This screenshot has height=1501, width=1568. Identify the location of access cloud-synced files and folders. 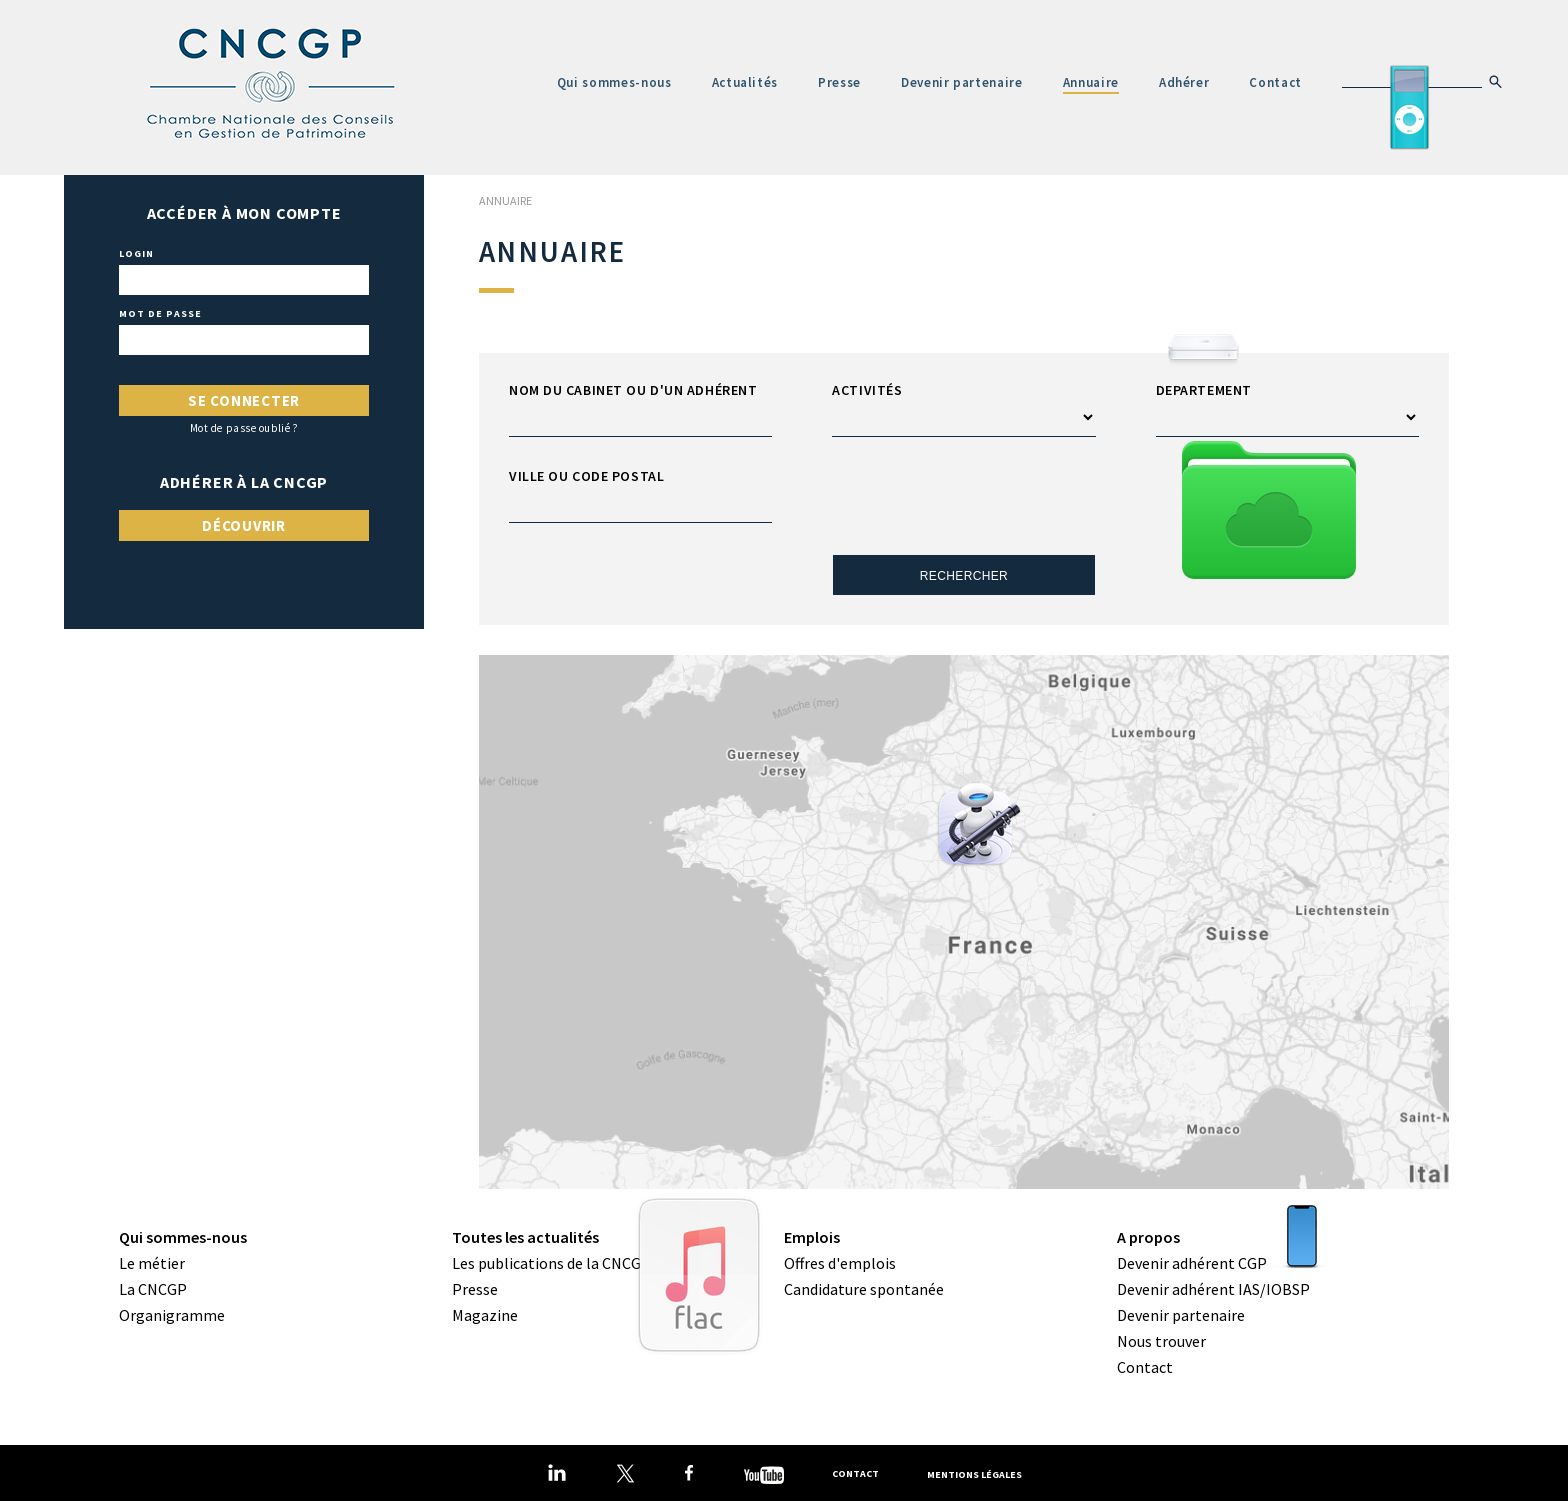
(1269, 510).